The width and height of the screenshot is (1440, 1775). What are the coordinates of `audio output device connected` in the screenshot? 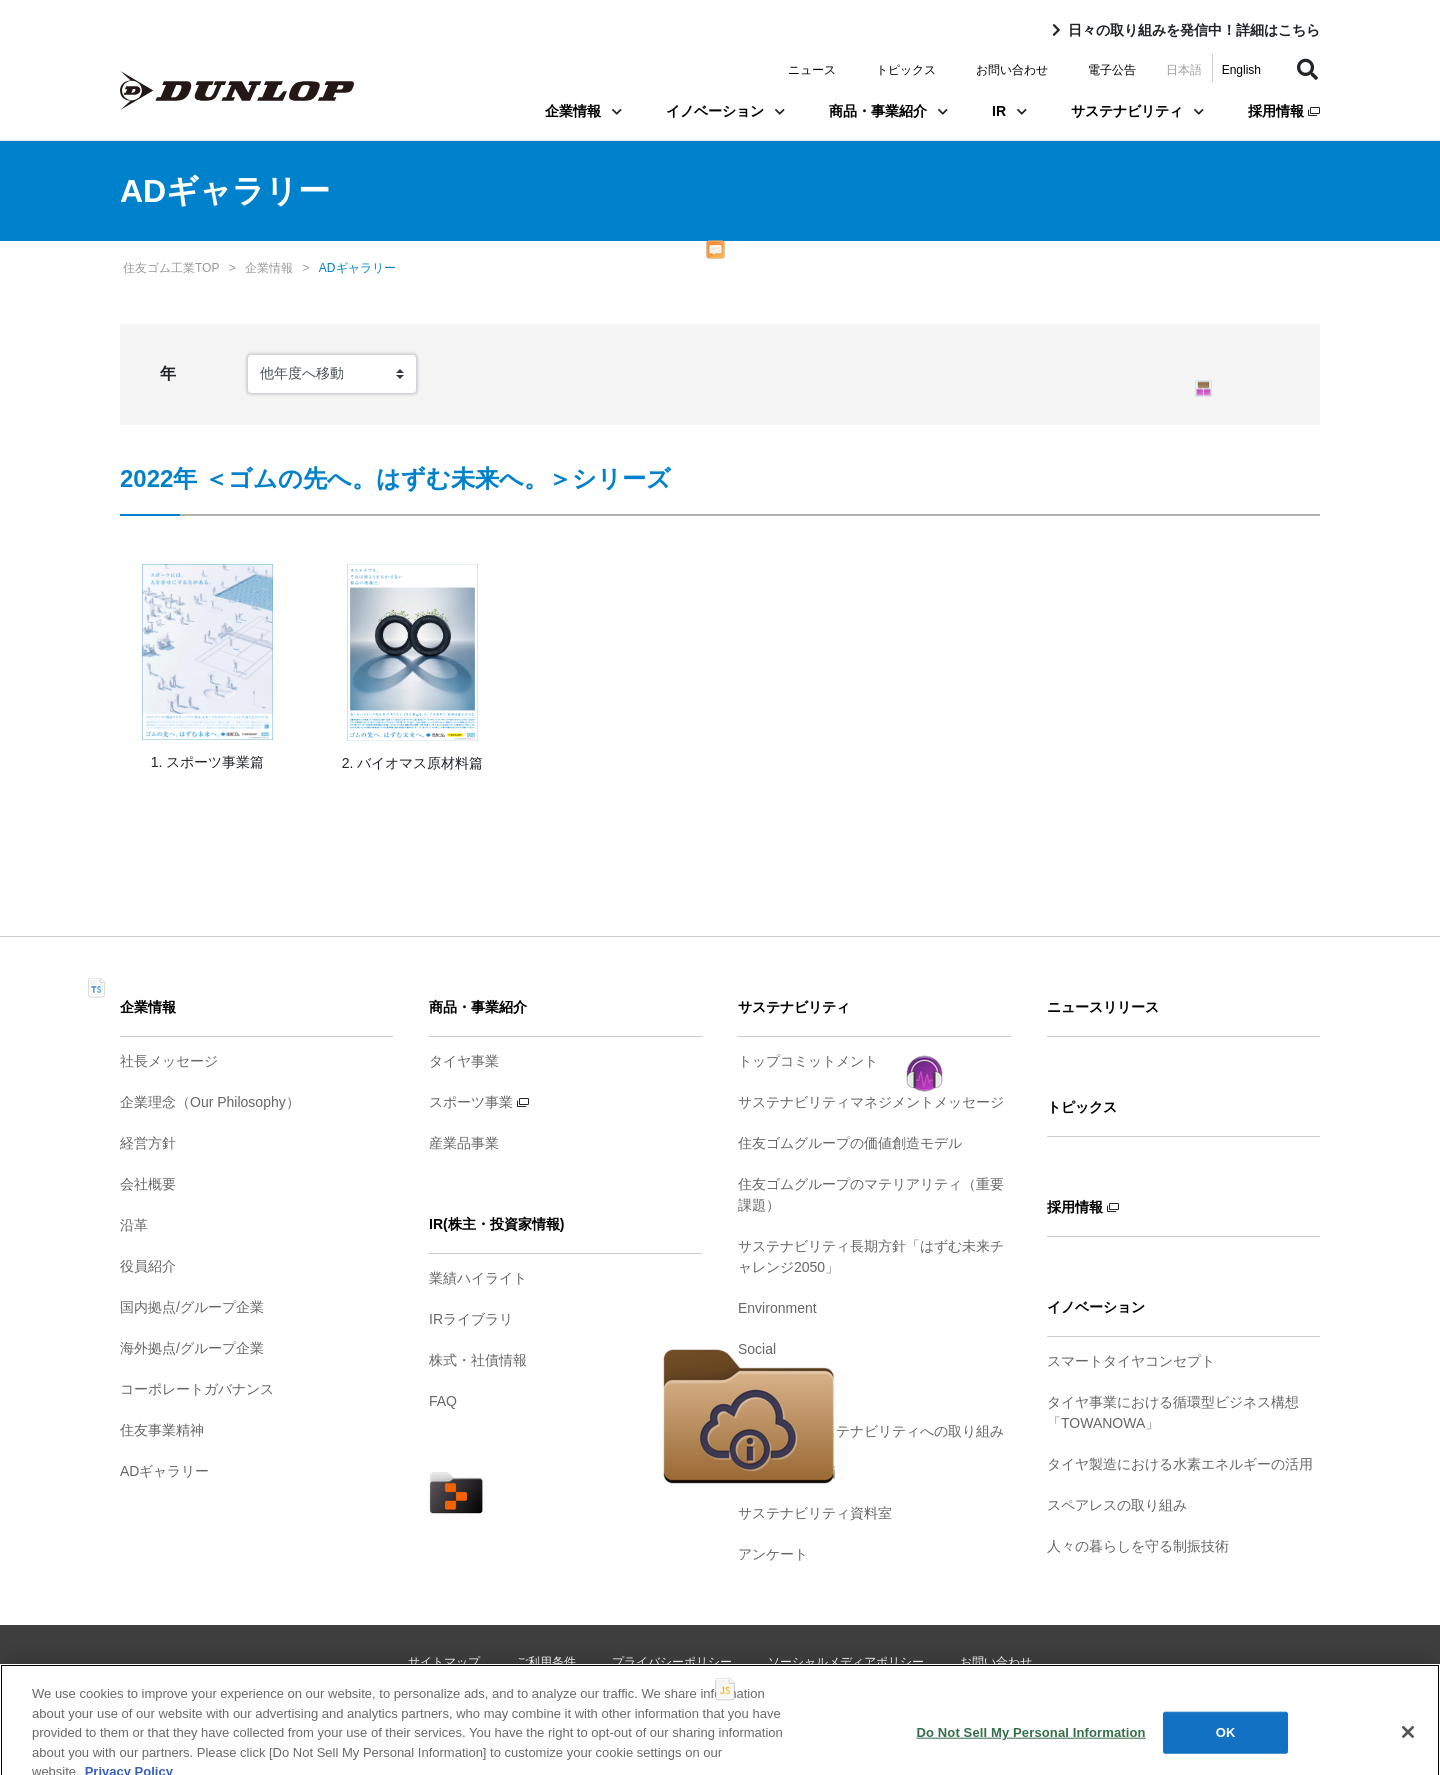 It's located at (924, 1073).